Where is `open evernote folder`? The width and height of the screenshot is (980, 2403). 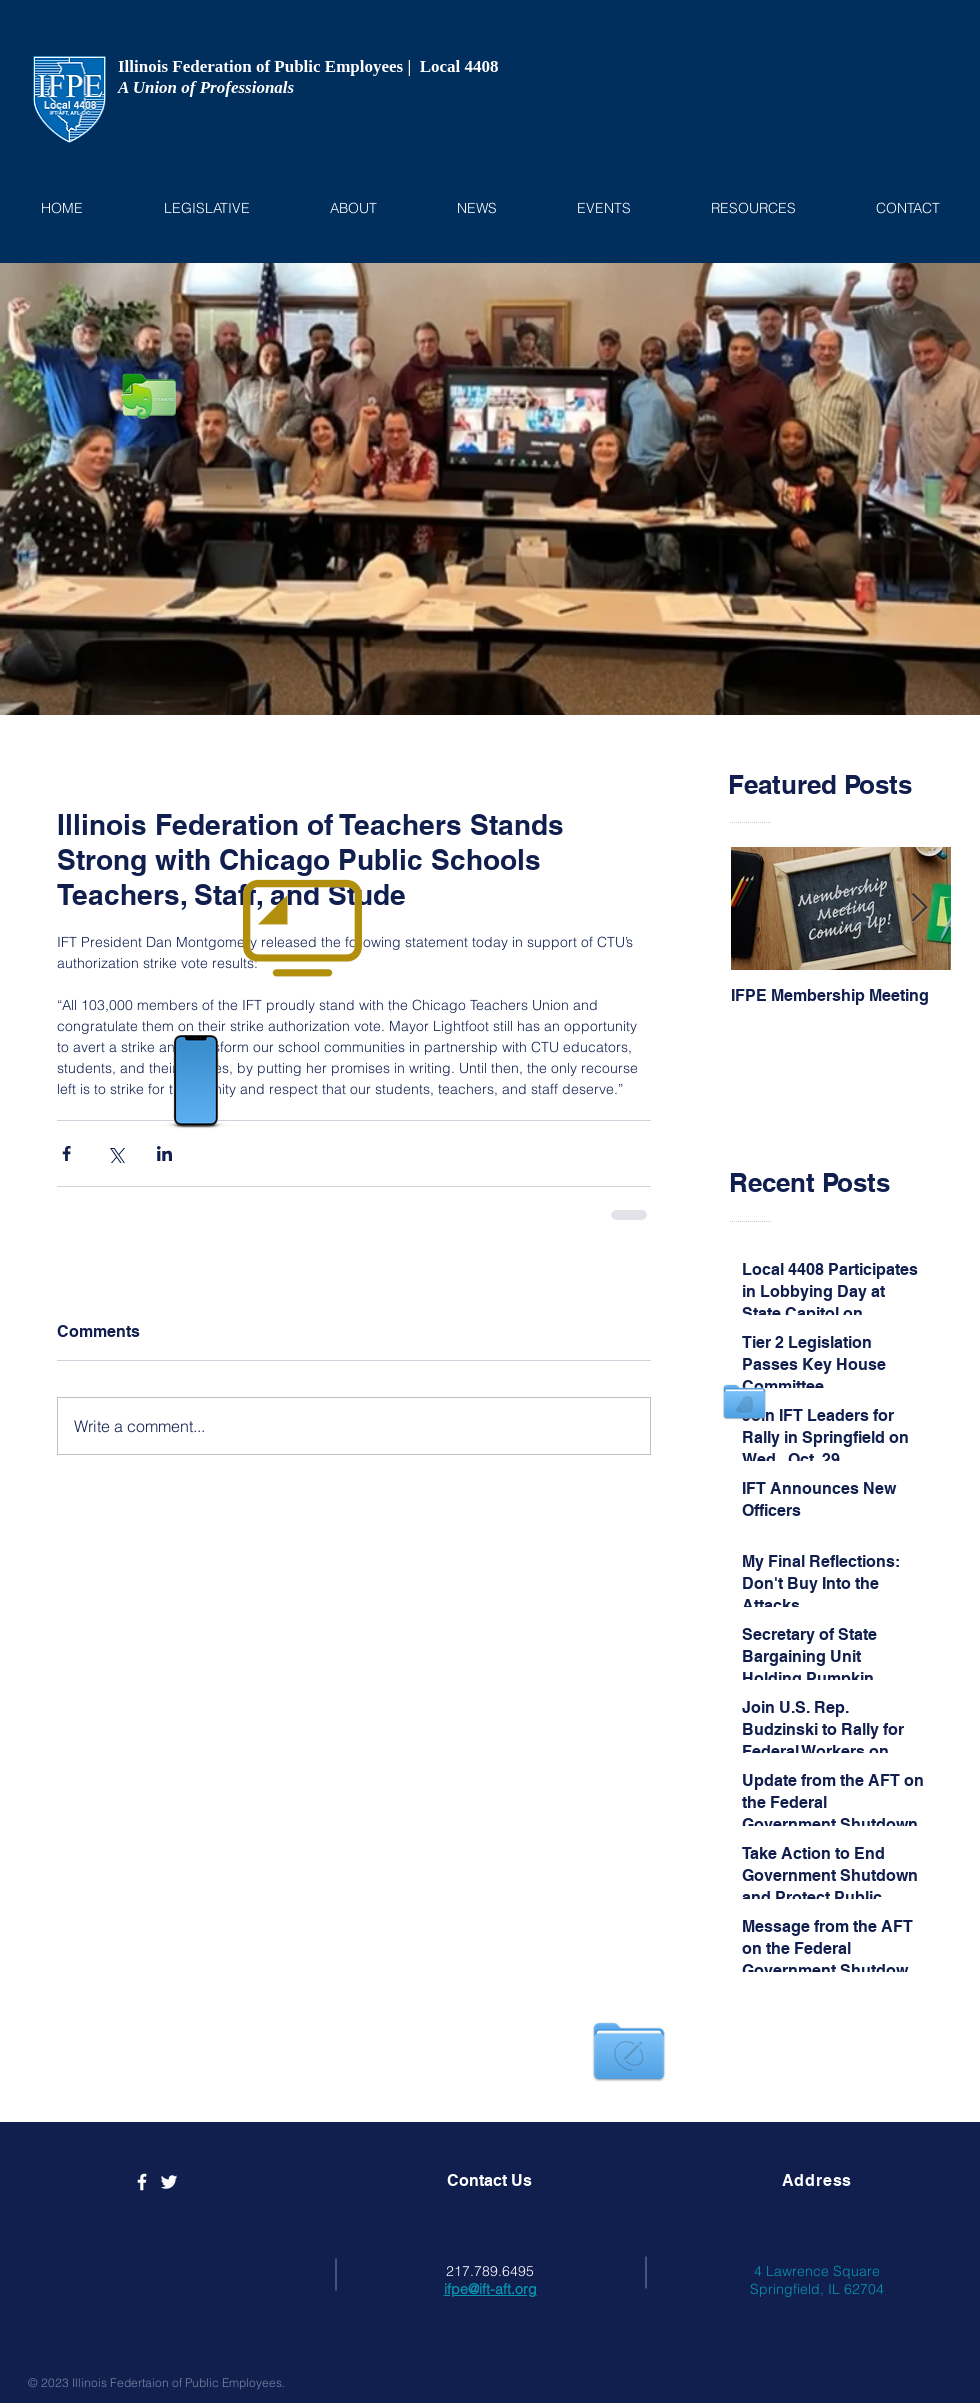 open evernote folder is located at coordinates (149, 396).